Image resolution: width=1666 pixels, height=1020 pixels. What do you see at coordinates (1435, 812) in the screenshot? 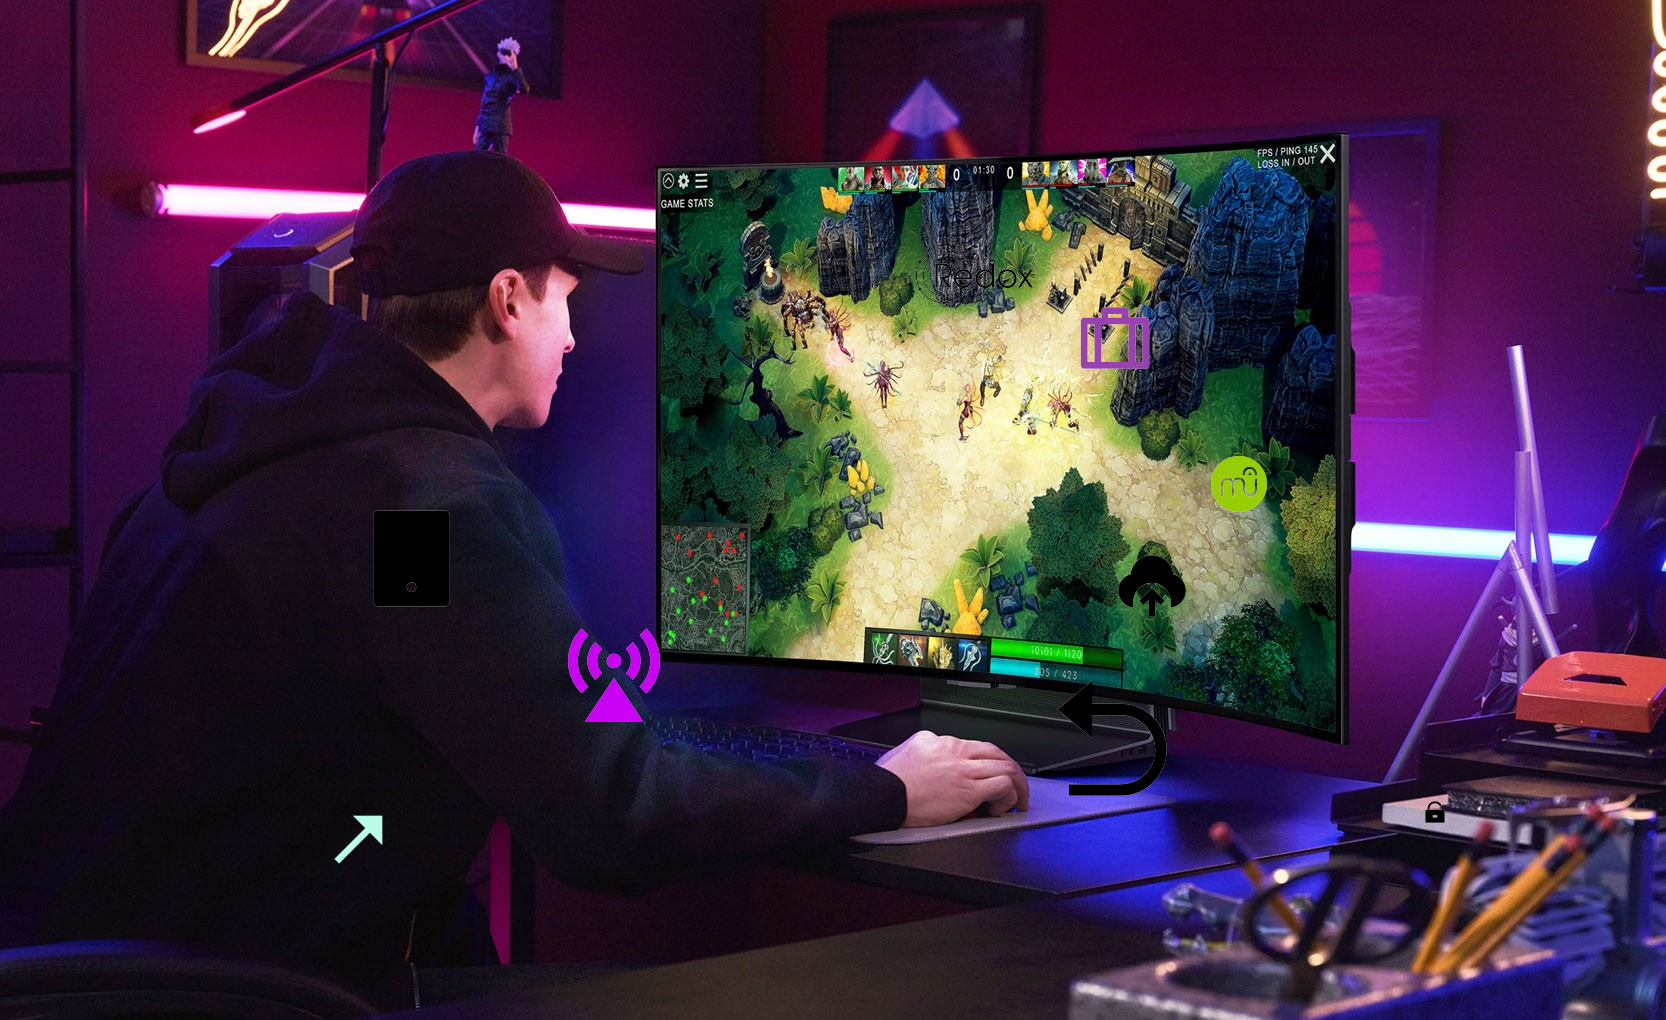
I see `unlock a secured item or account` at bounding box center [1435, 812].